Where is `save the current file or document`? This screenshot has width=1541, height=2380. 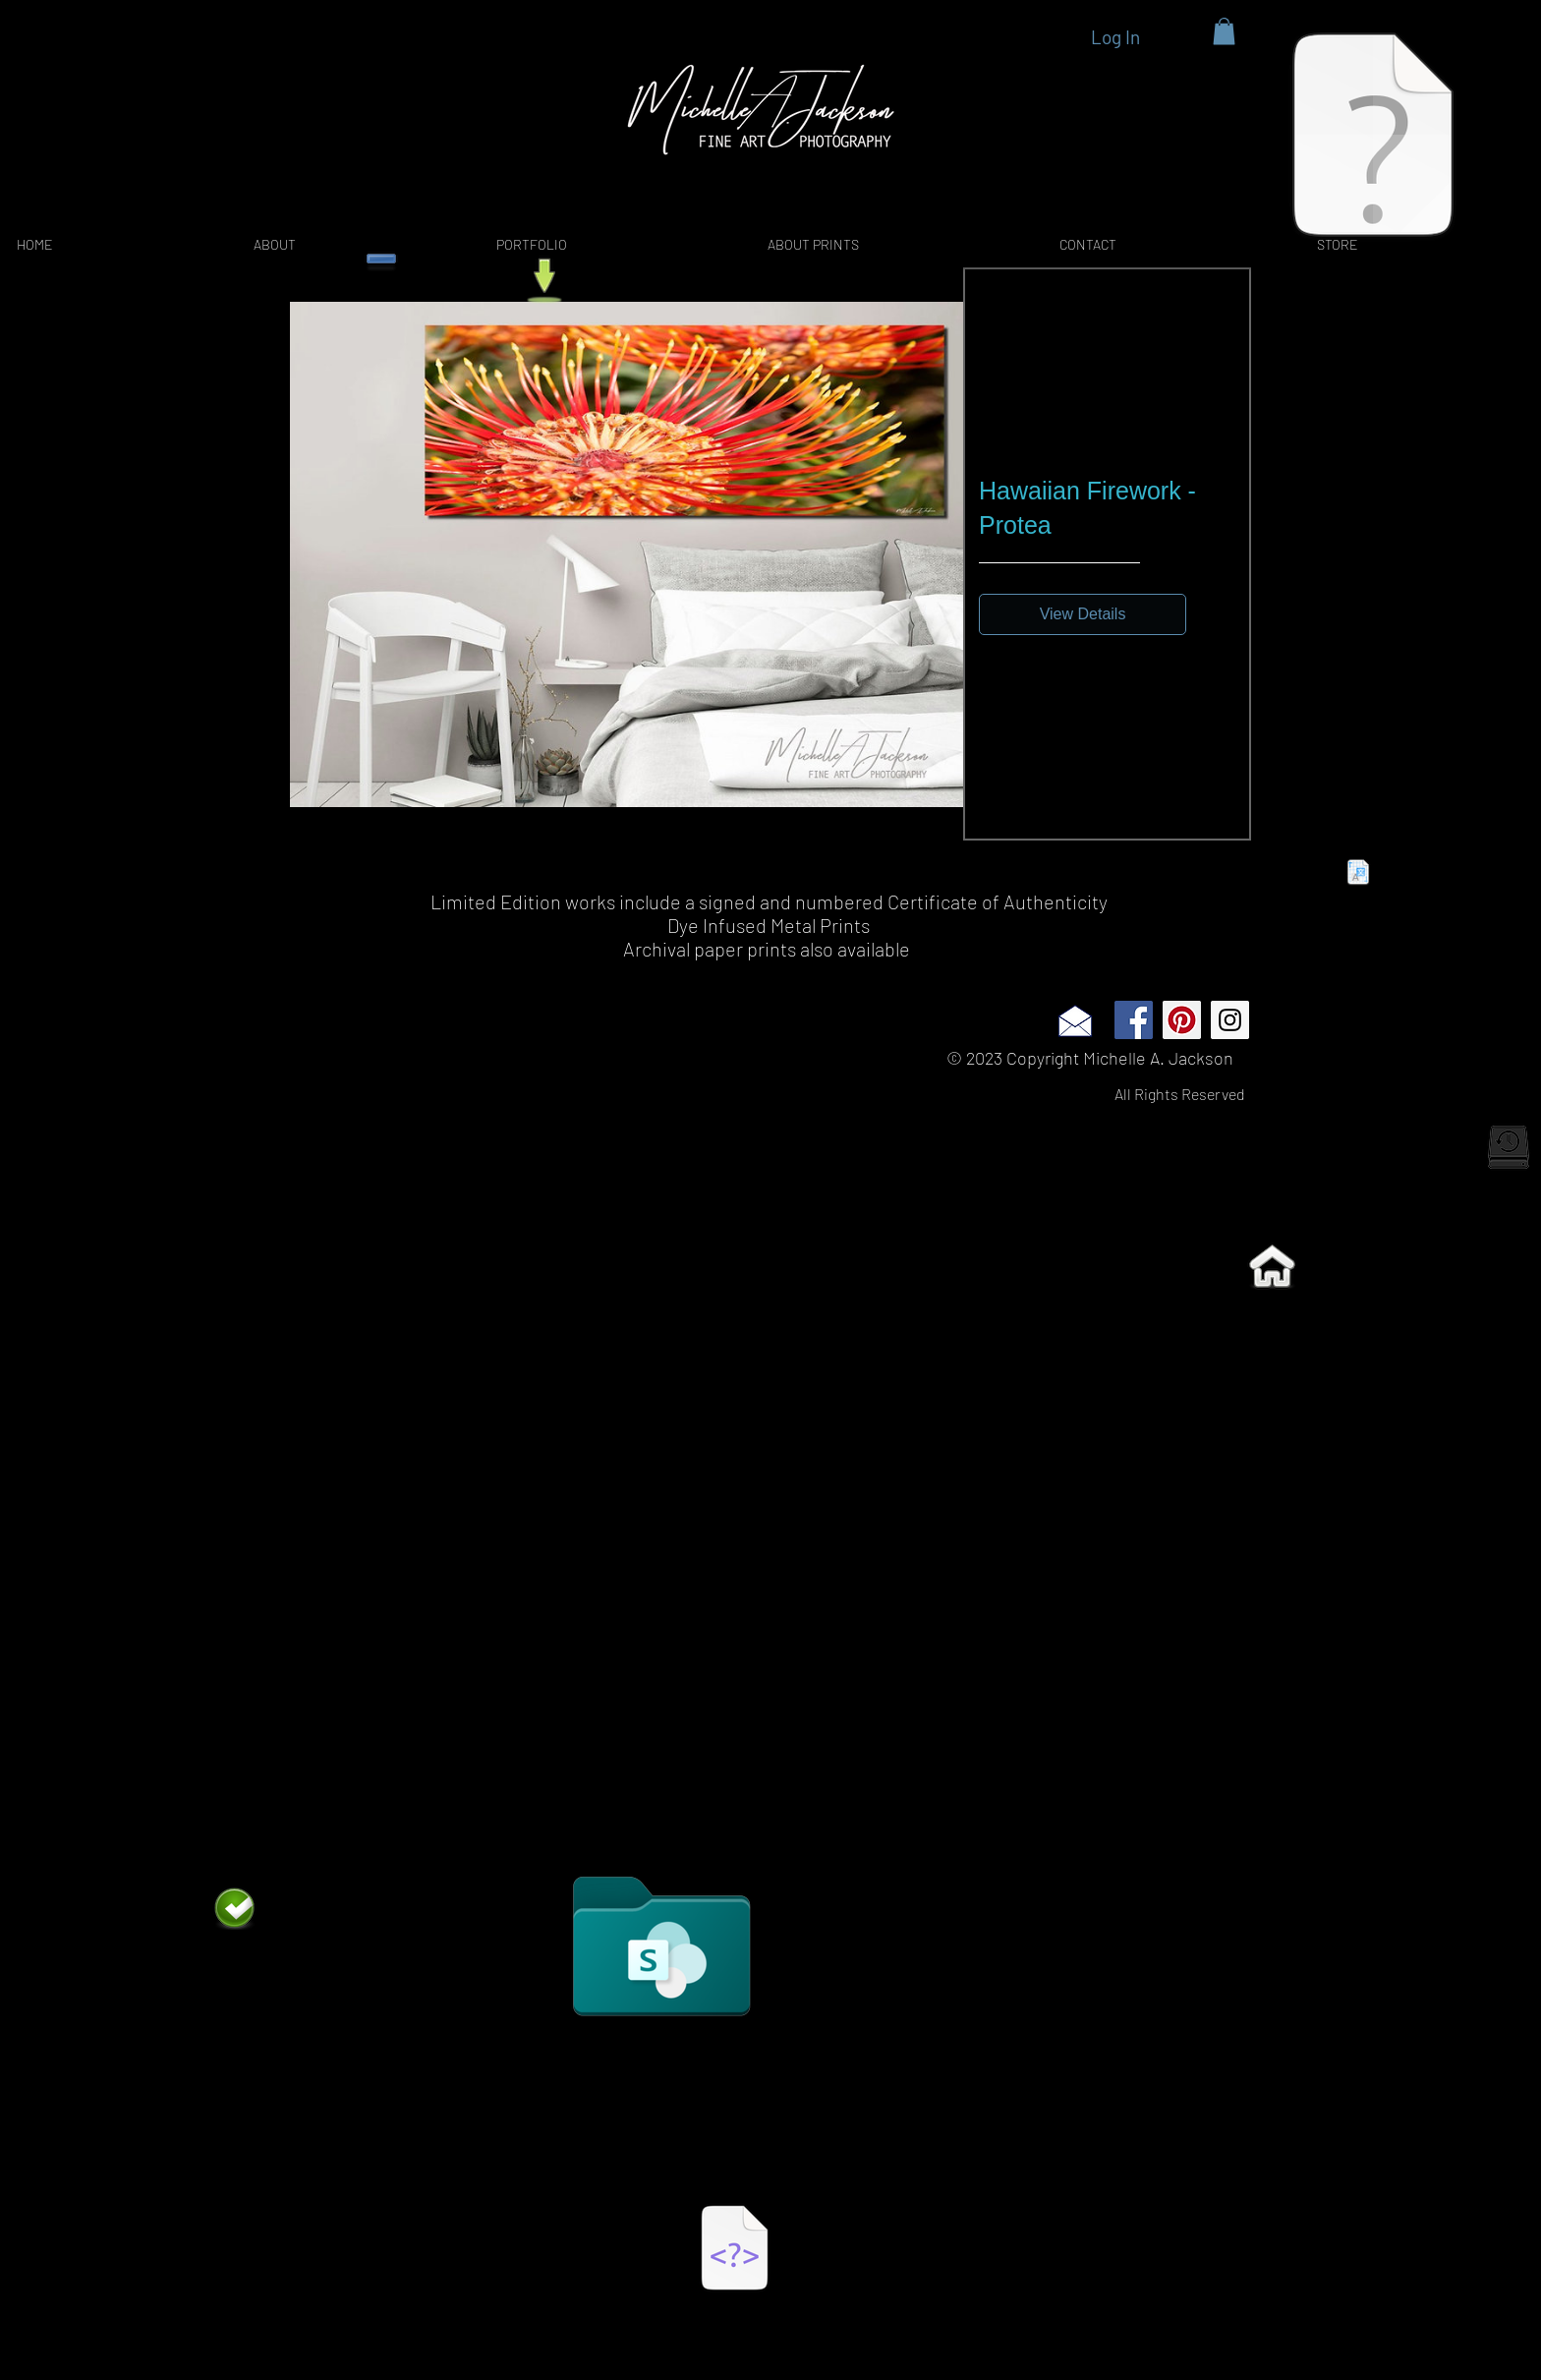 save the current file or document is located at coordinates (544, 276).